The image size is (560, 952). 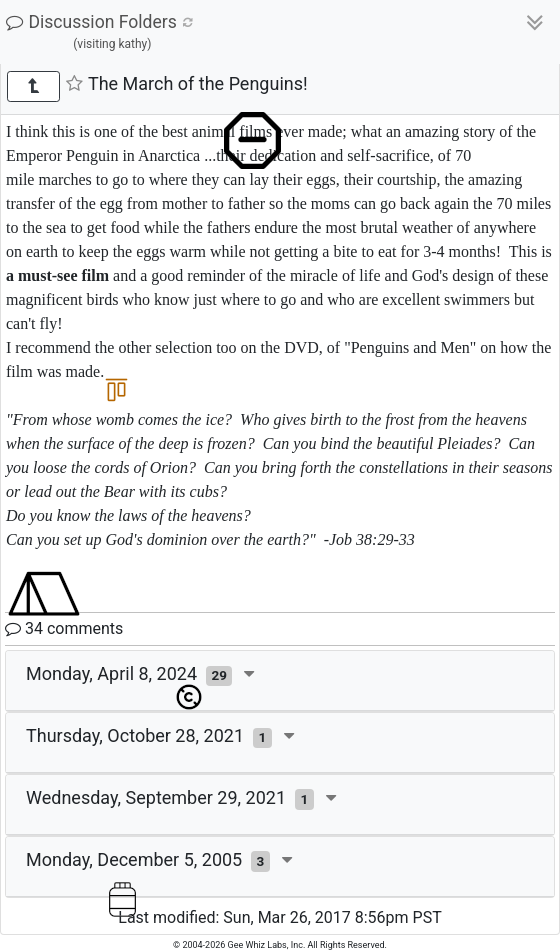 What do you see at coordinates (252, 140) in the screenshot?
I see `indicates blocked or restricted content` at bounding box center [252, 140].